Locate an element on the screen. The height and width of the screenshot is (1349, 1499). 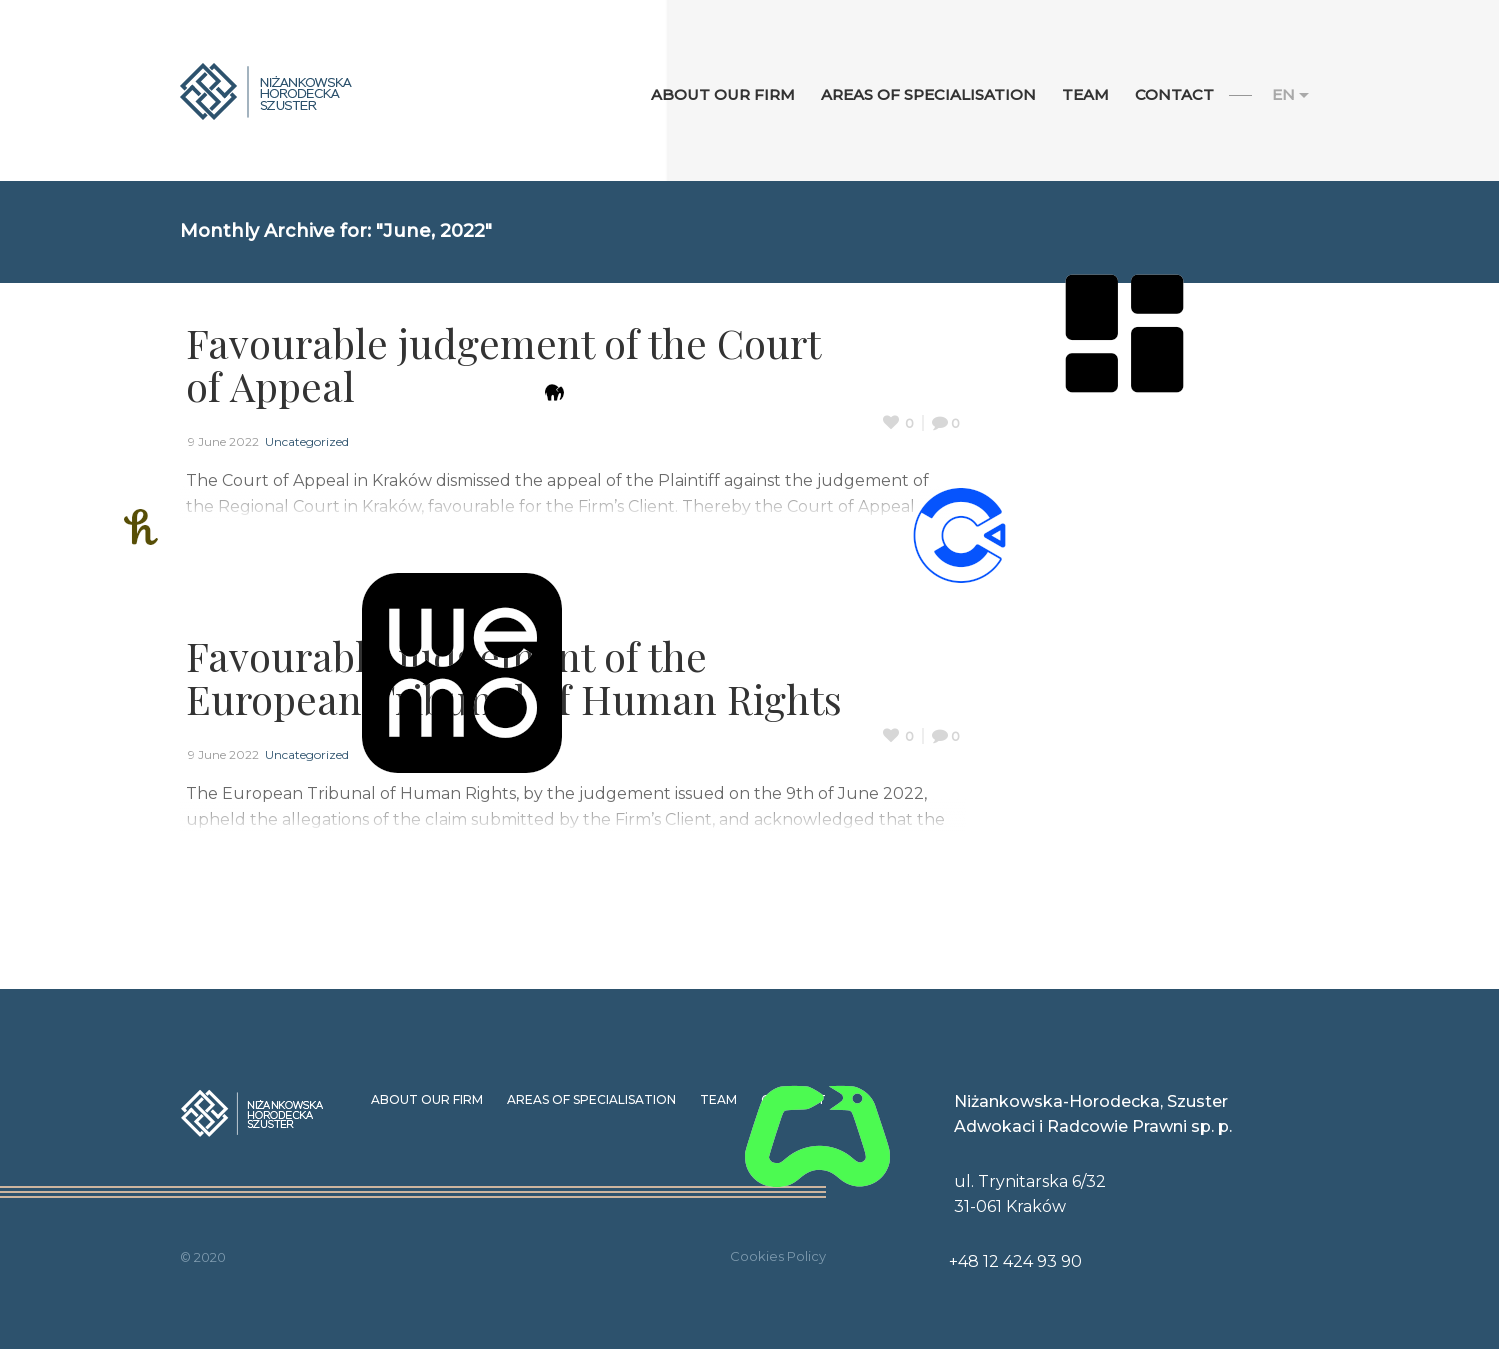
launch MAMP local server application is located at coordinates (554, 392).